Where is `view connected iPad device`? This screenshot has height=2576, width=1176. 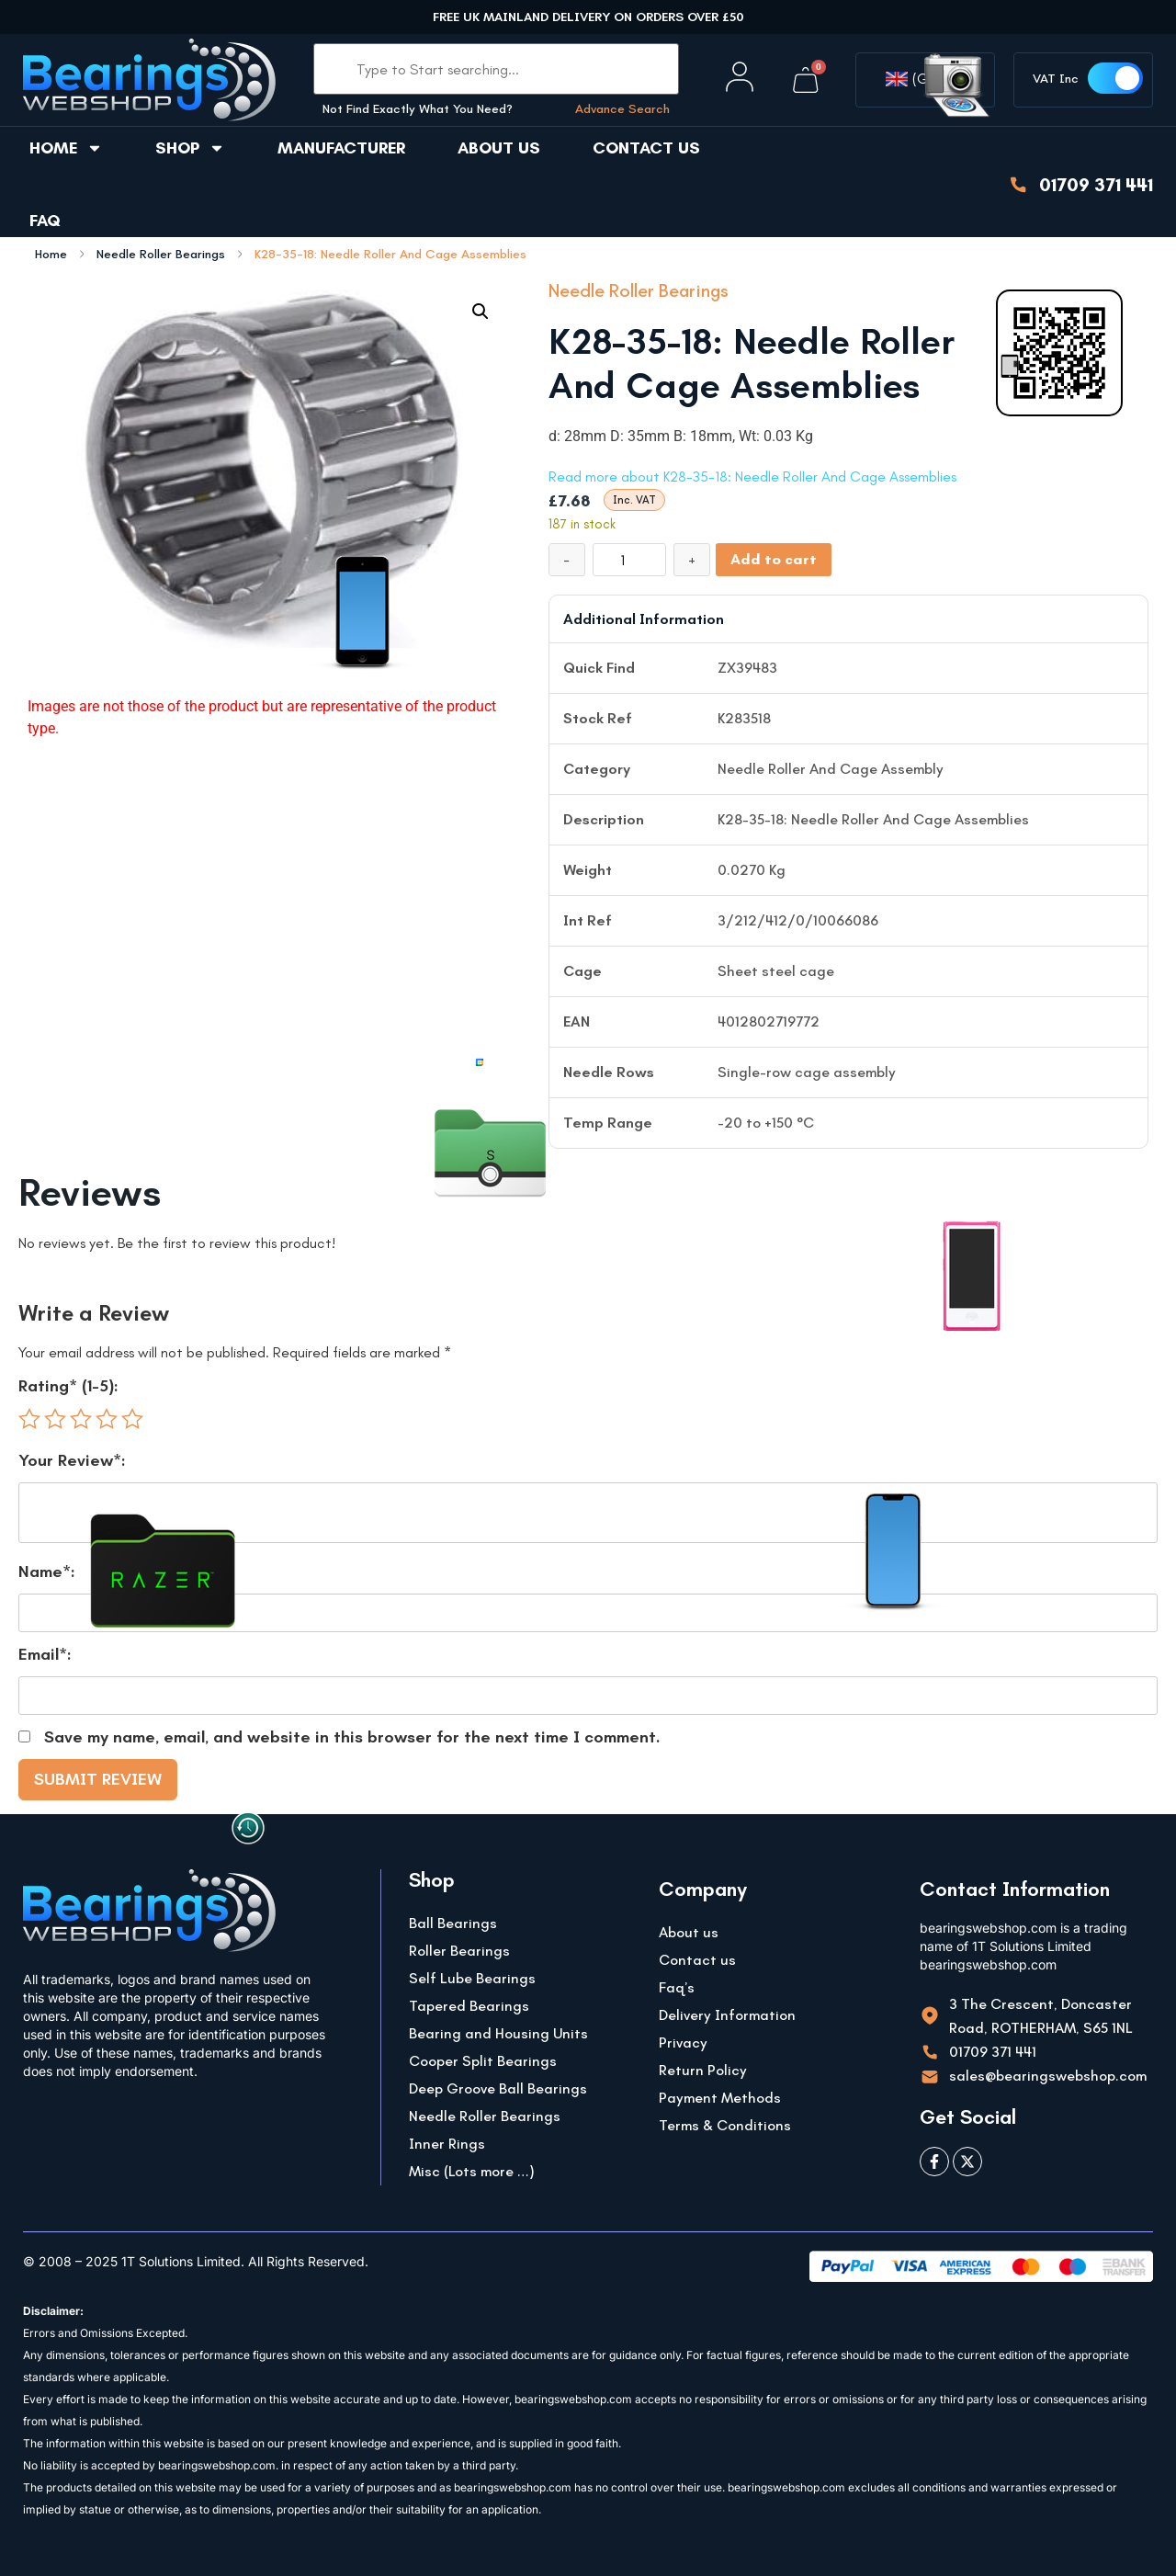 view connected iPad device is located at coordinates (1010, 366).